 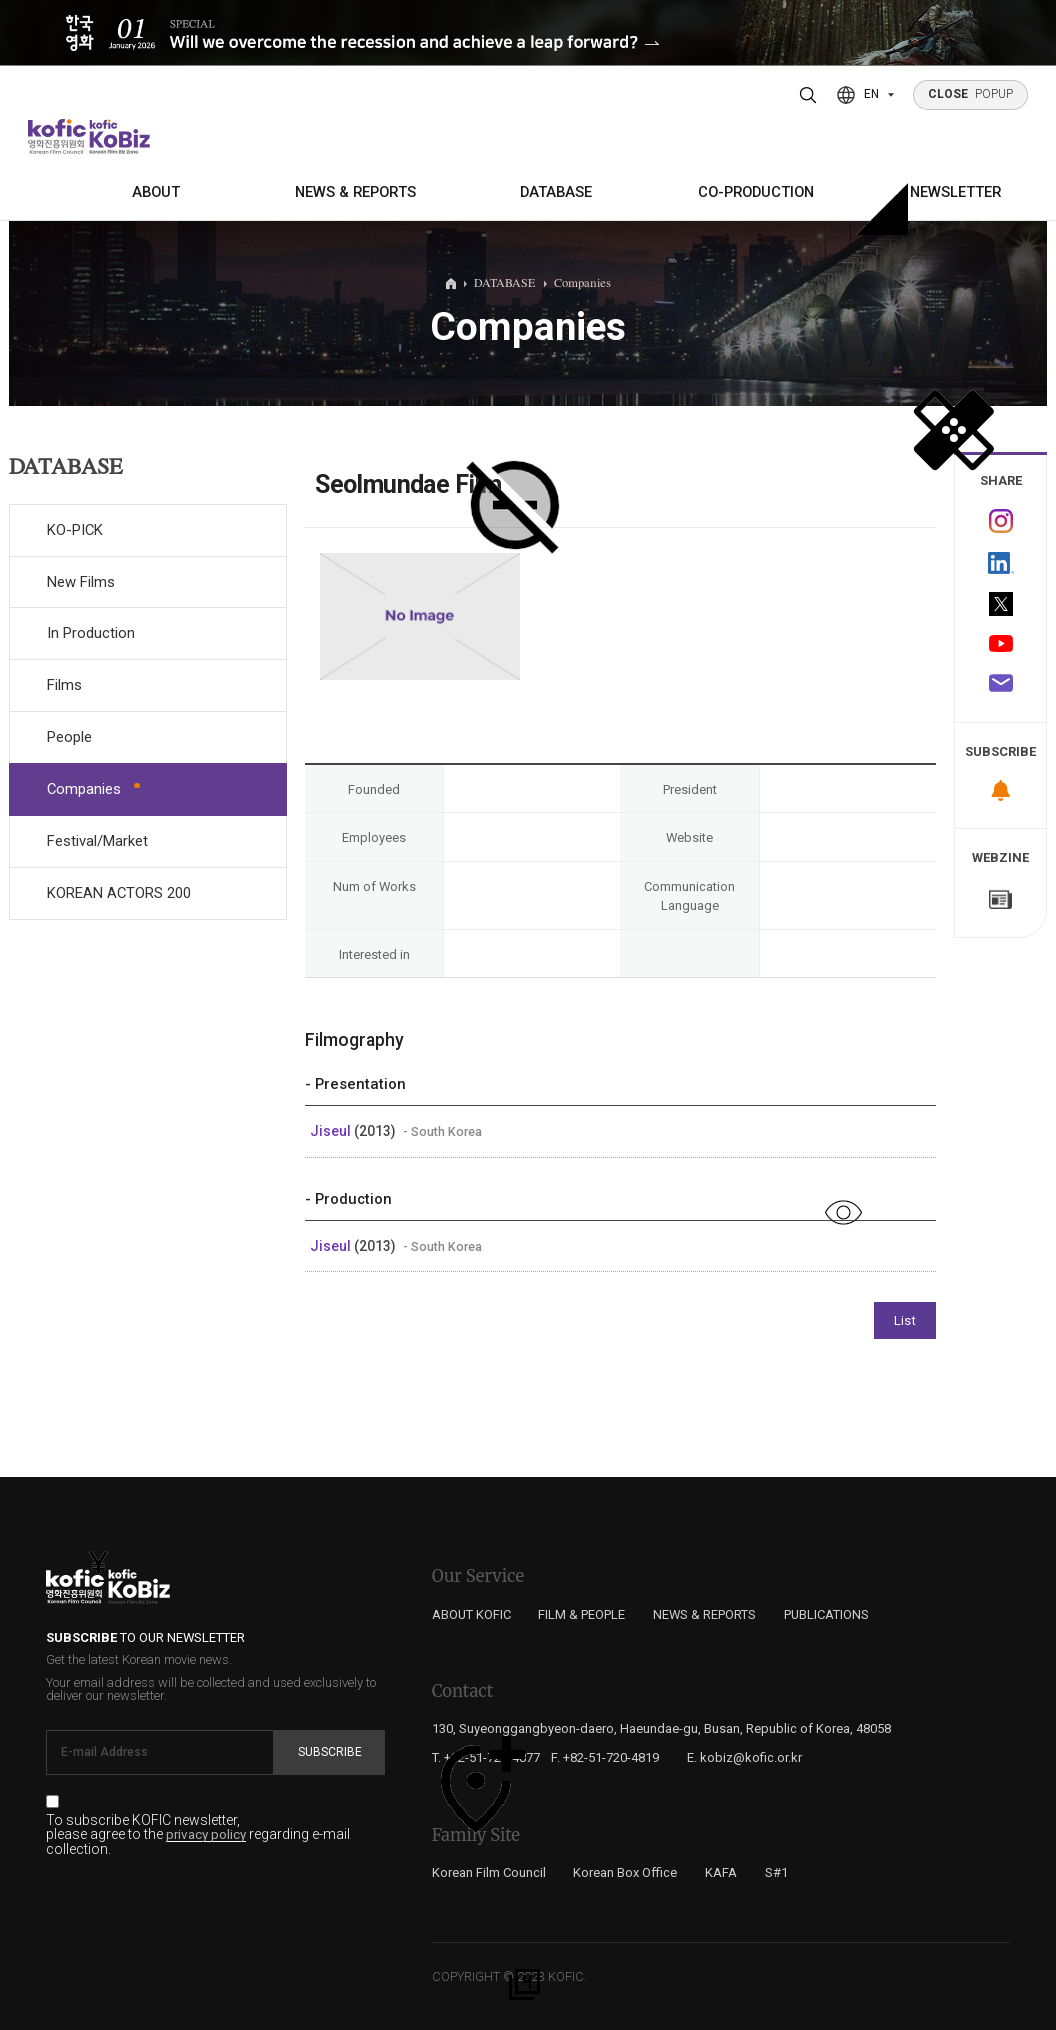 What do you see at coordinates (476, 1785) in the screenshot?
I see `add a new location pin to the map` at bounding box center [476, 1785].